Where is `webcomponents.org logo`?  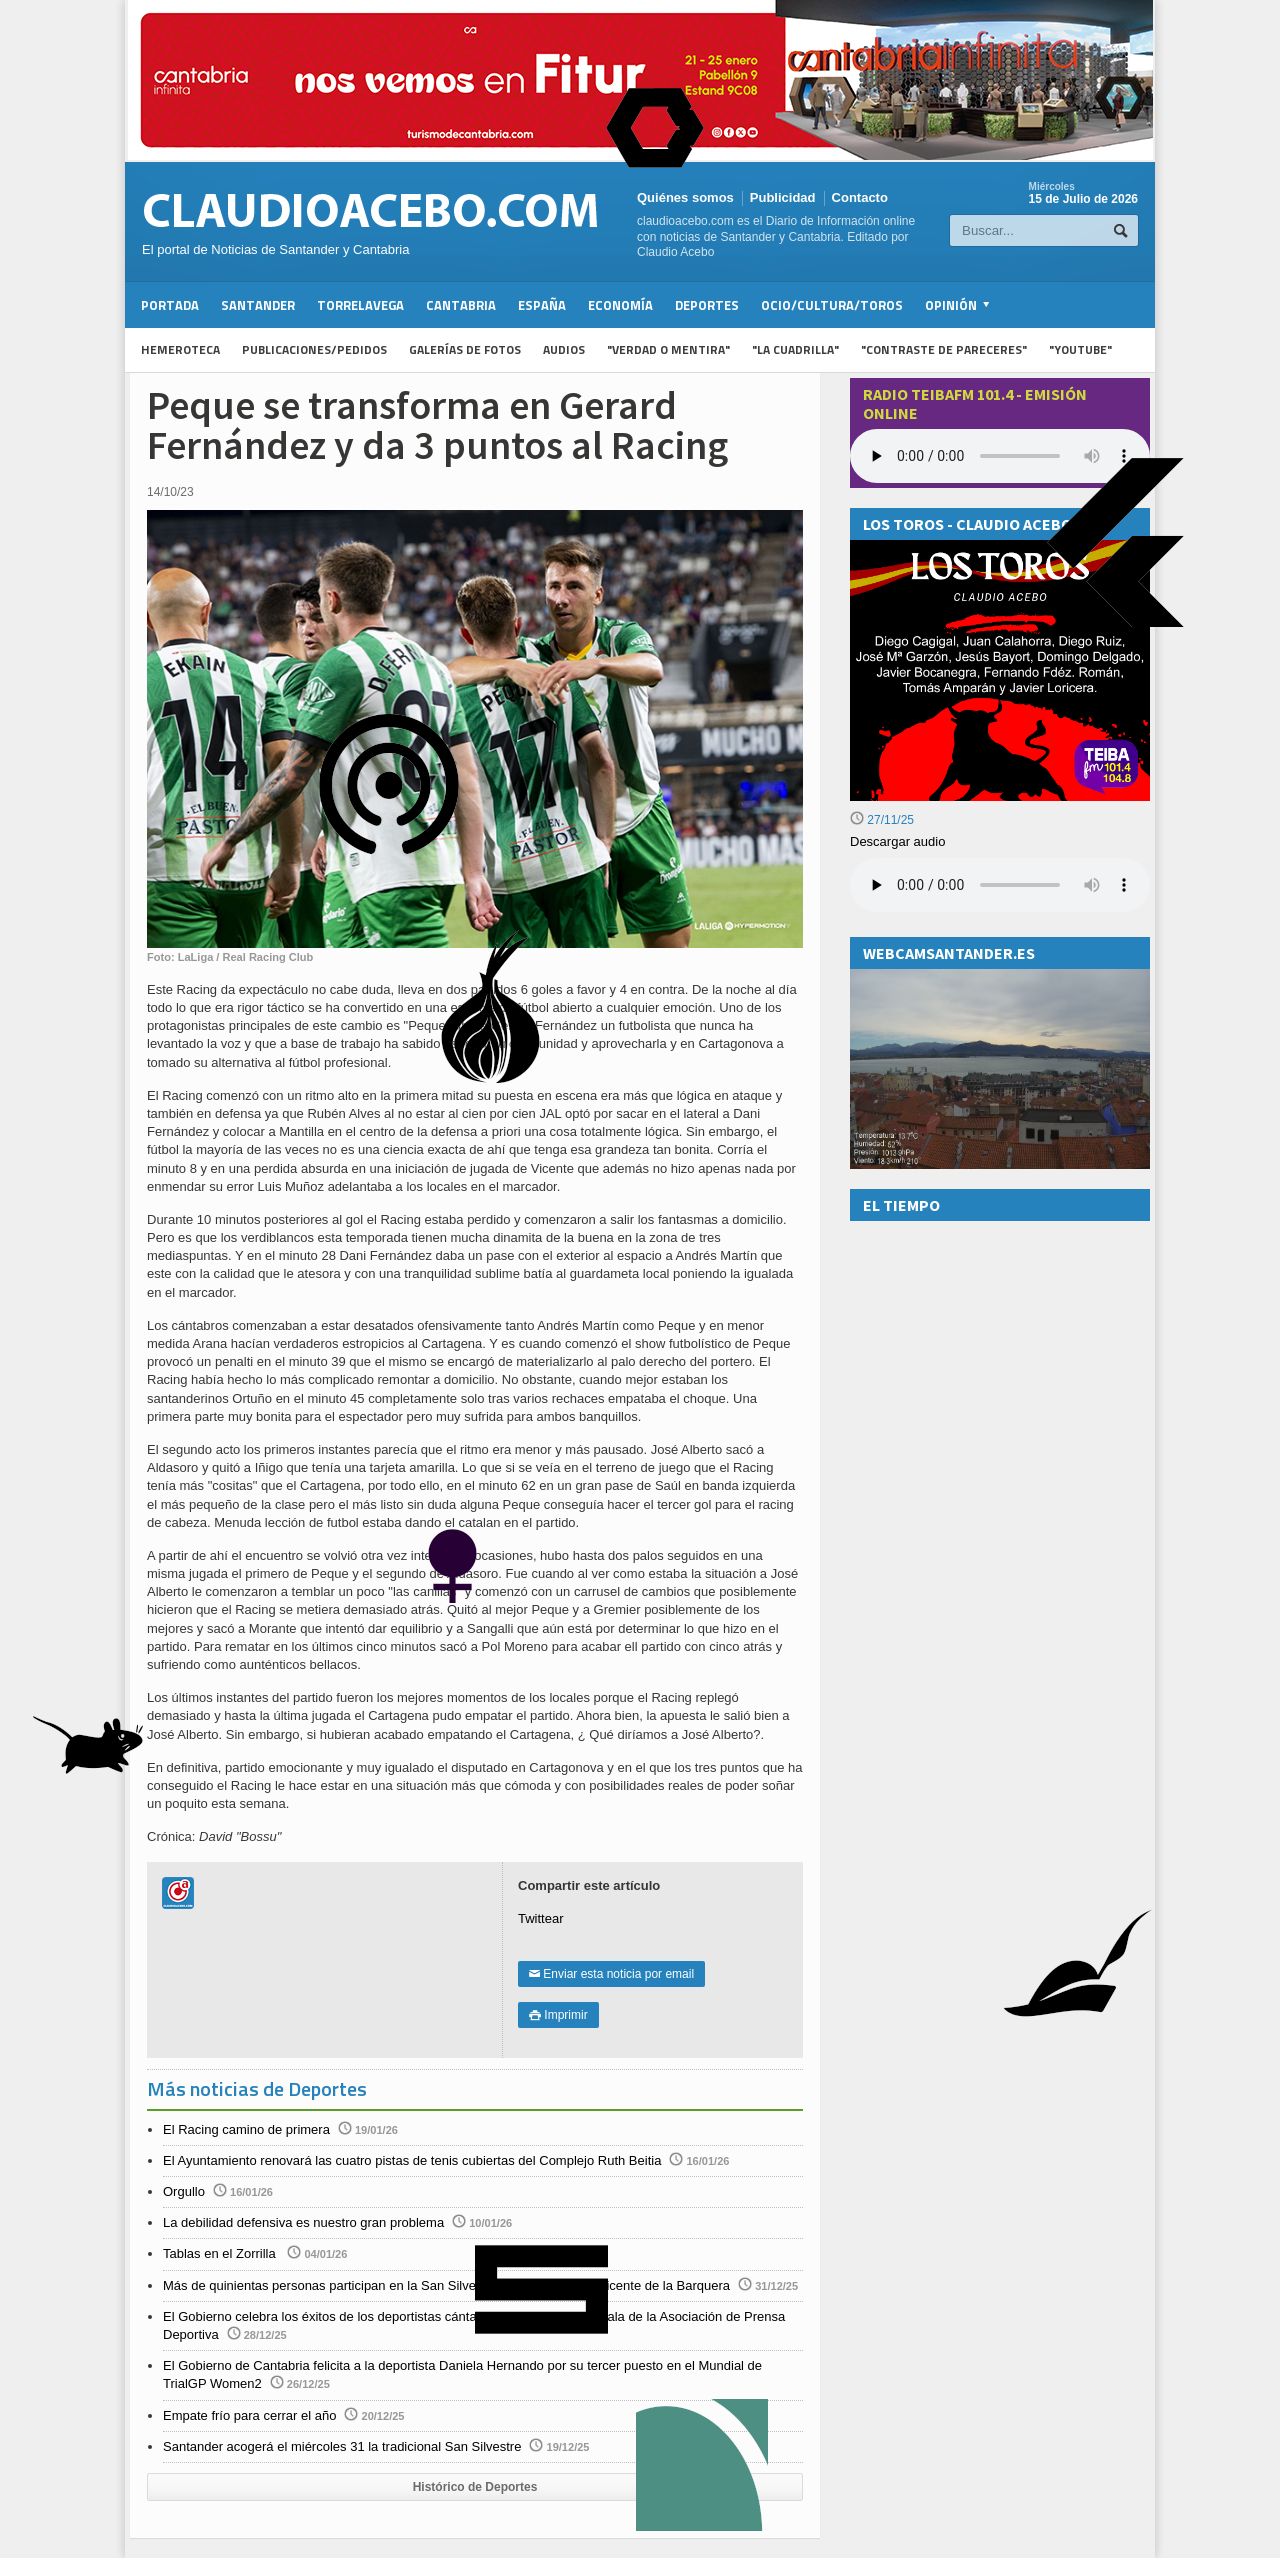 webcomponents.org logo is located at coordinates (655, 128).